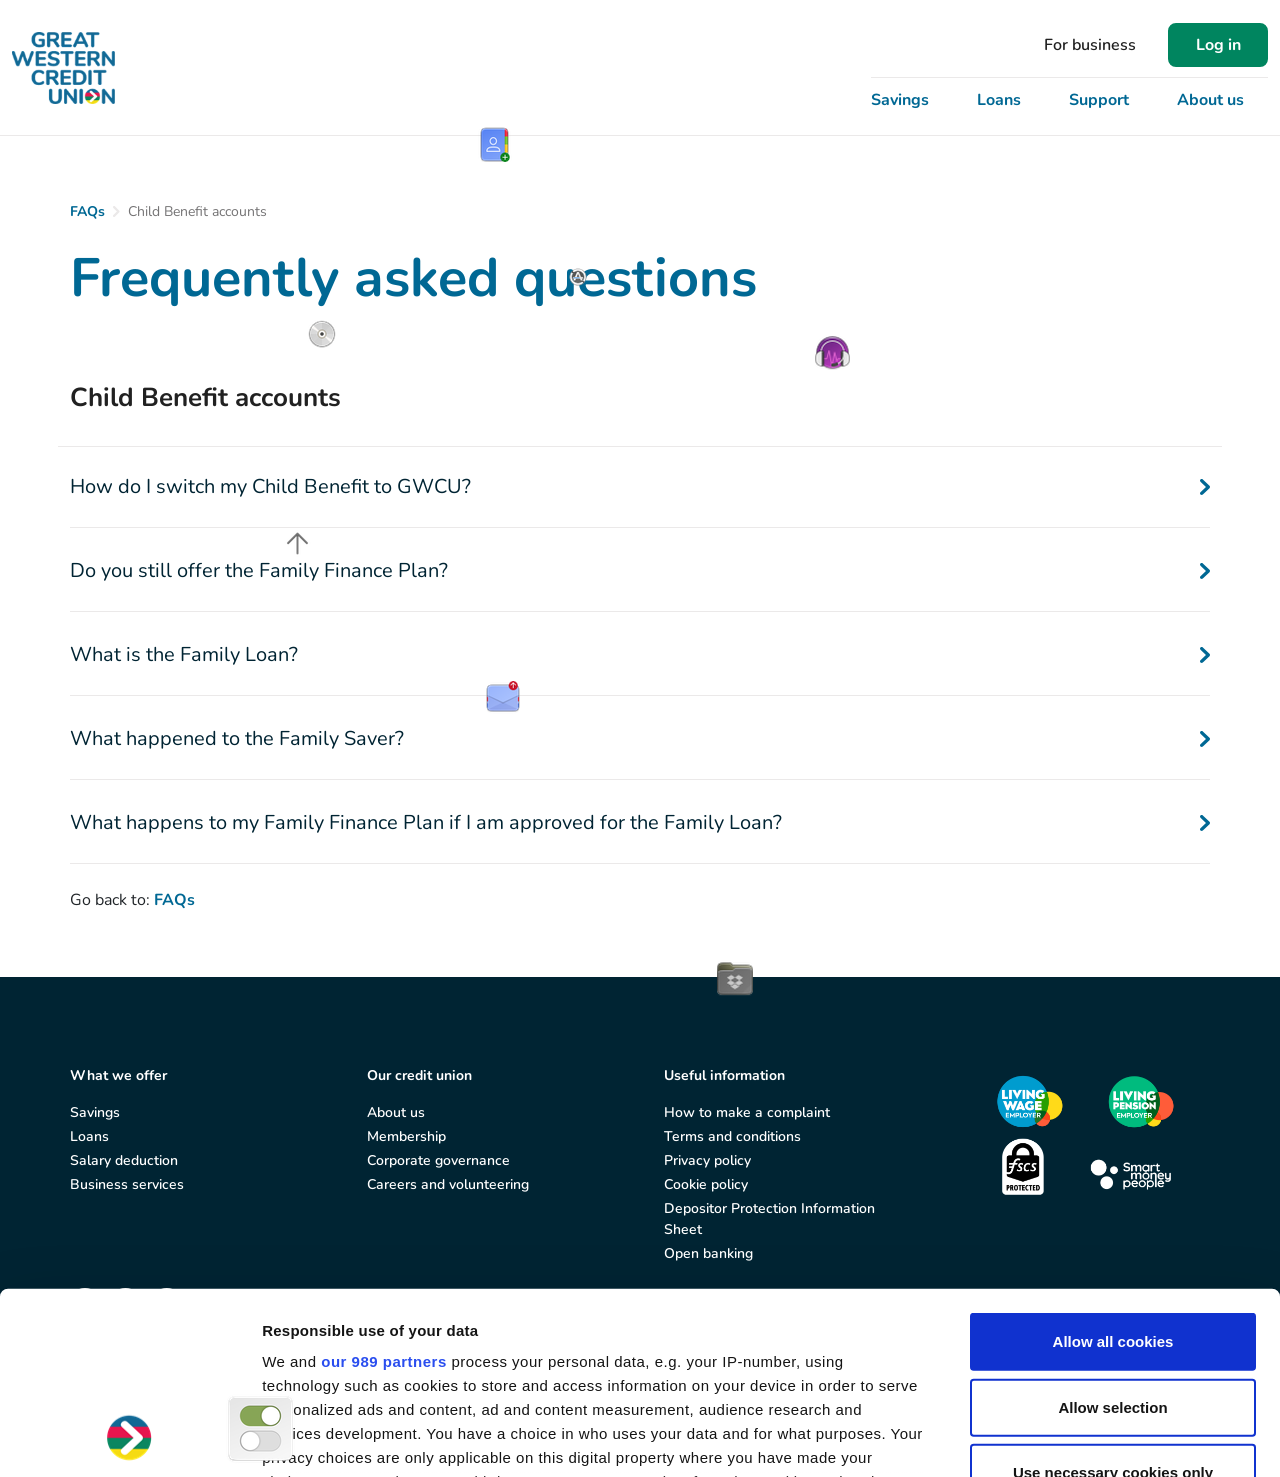 The height and width of the screenshot is (1477, 1280). Describe the element at coordinates (297, 543) in the screenshot. I see `upload file or content` at that location.